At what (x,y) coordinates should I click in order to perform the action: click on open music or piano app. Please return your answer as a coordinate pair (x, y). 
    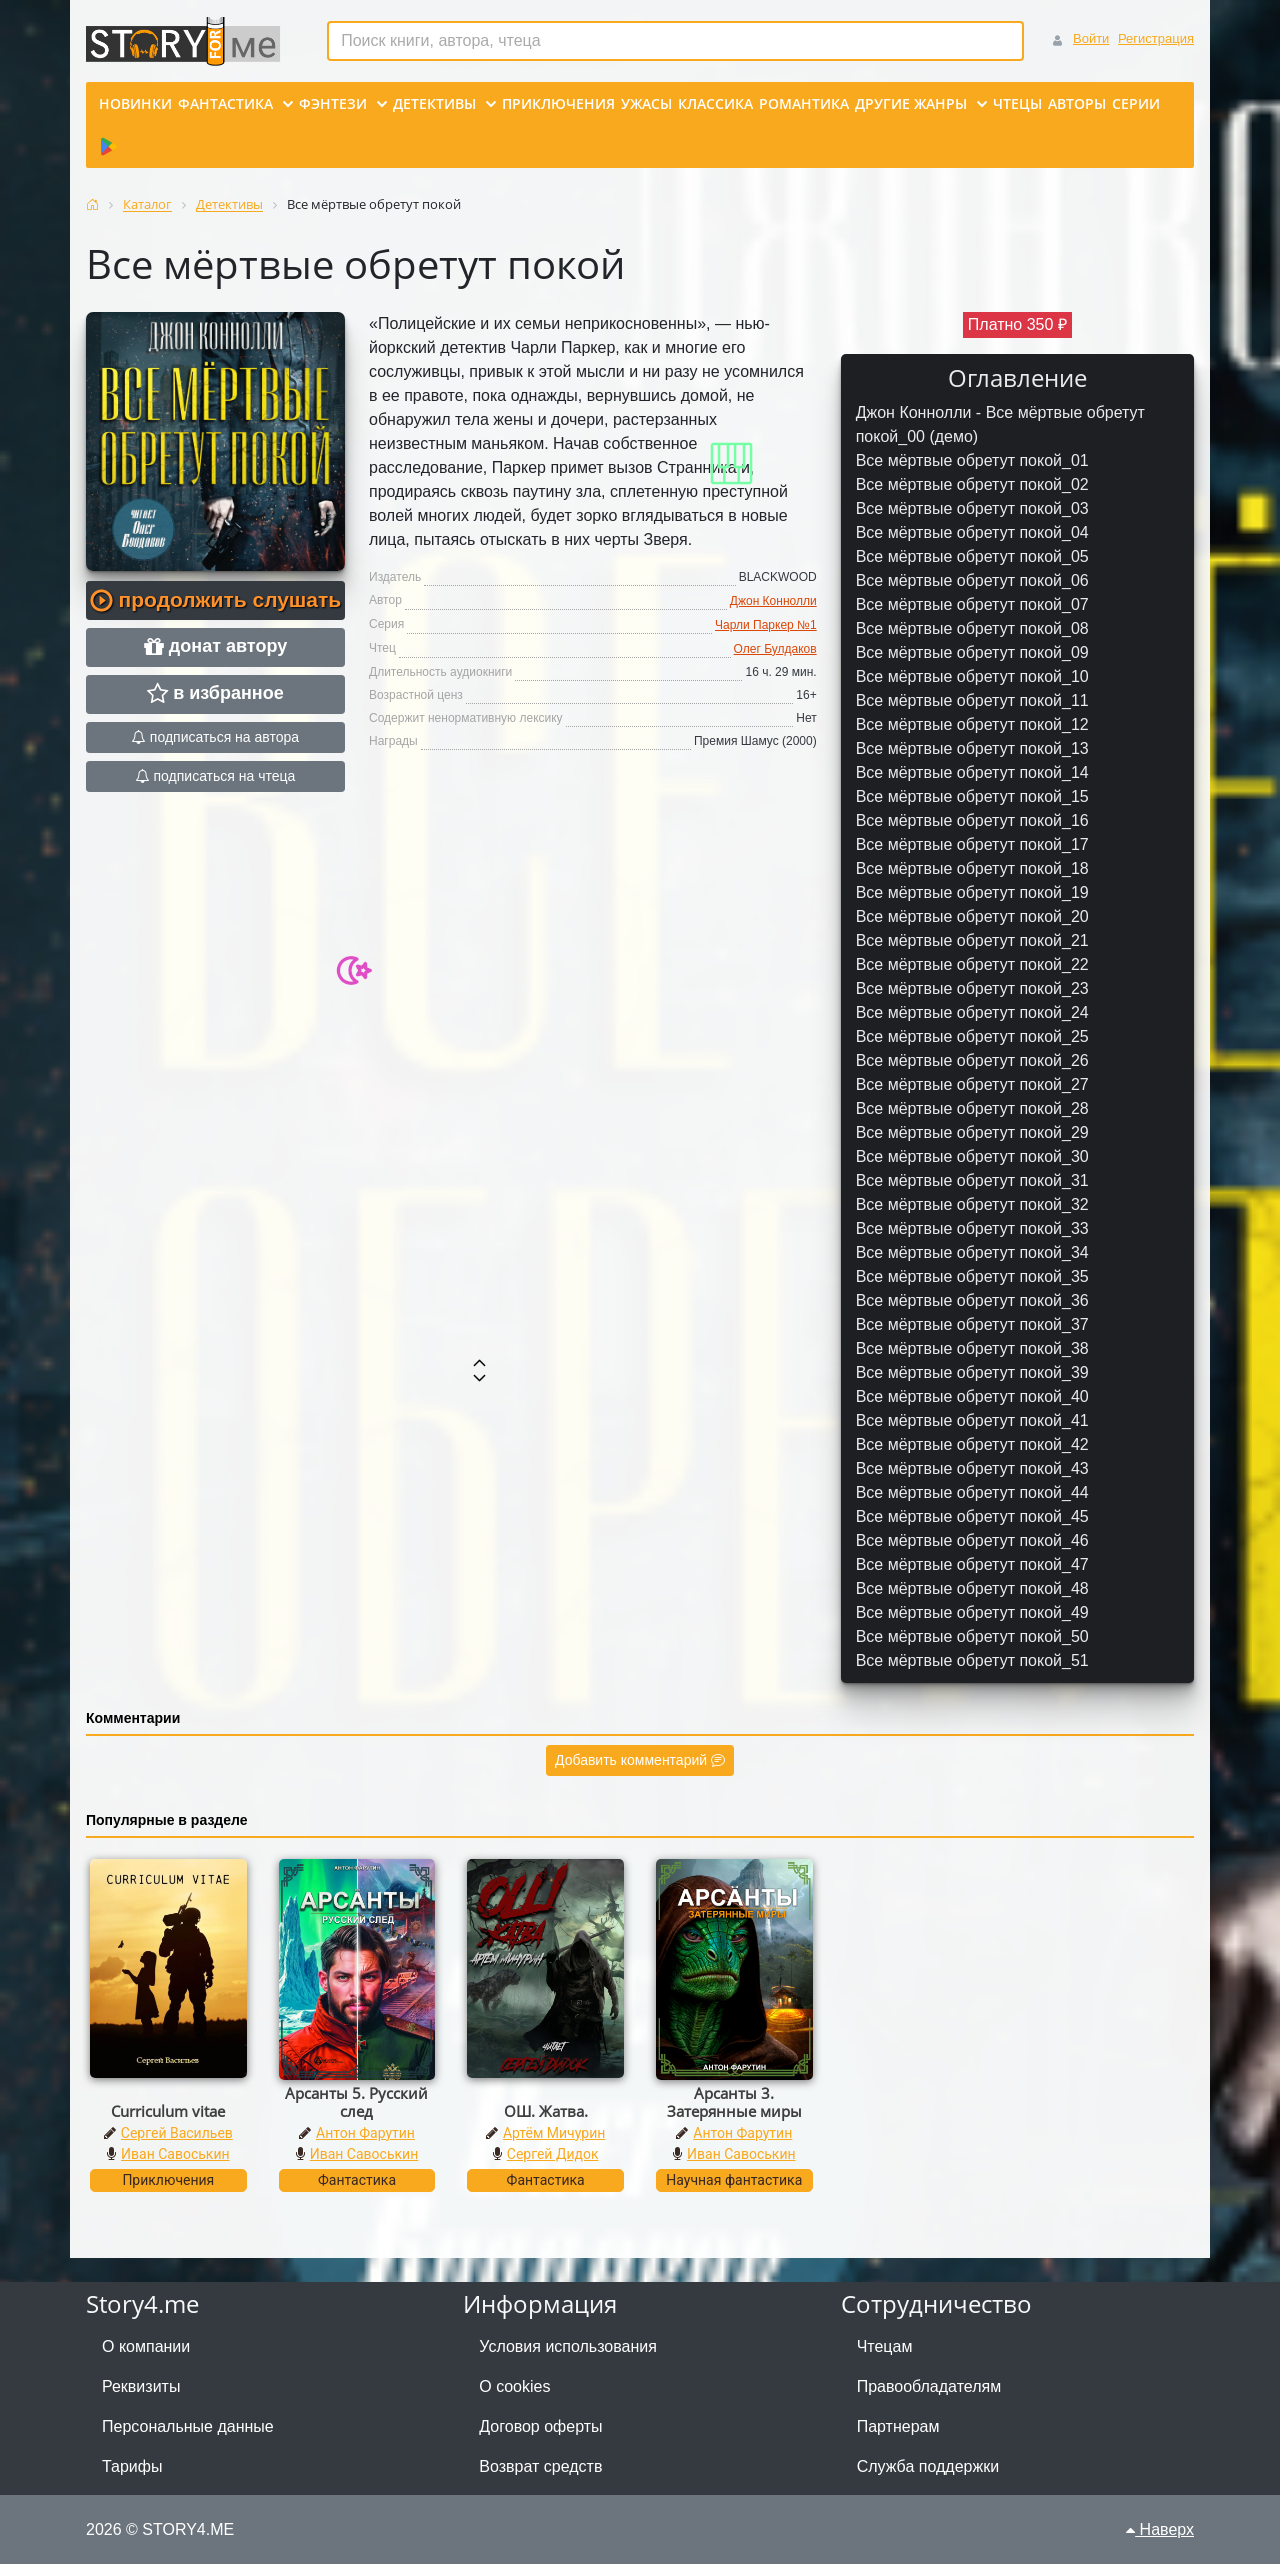
    Looking at the image, I should click on (731, 463).